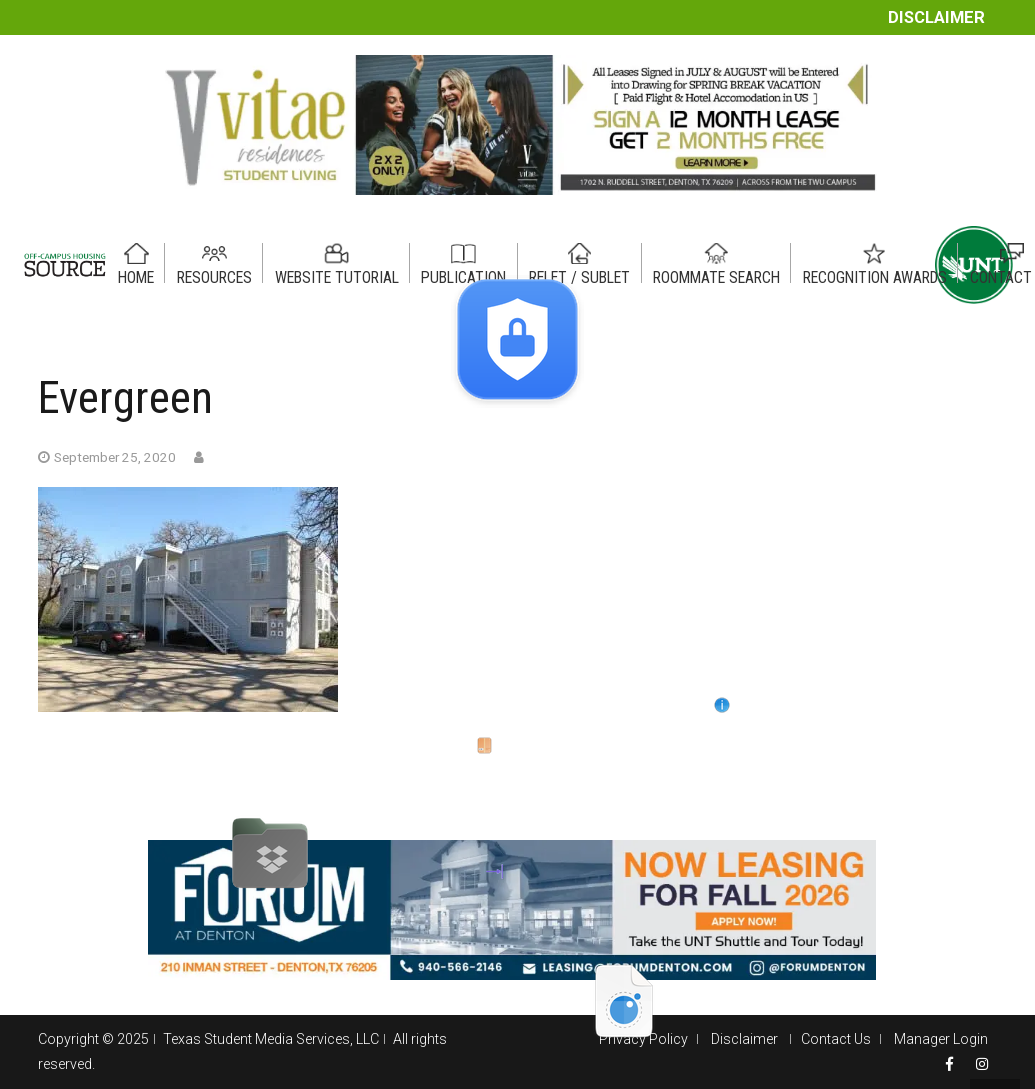 Image resolution: width=1035 pixels, height=1089 pixels. What do you see at coordinates (484, 745) in the screenshot?
I see `compressed archive file type indicator` at bounding box center [484, 745].